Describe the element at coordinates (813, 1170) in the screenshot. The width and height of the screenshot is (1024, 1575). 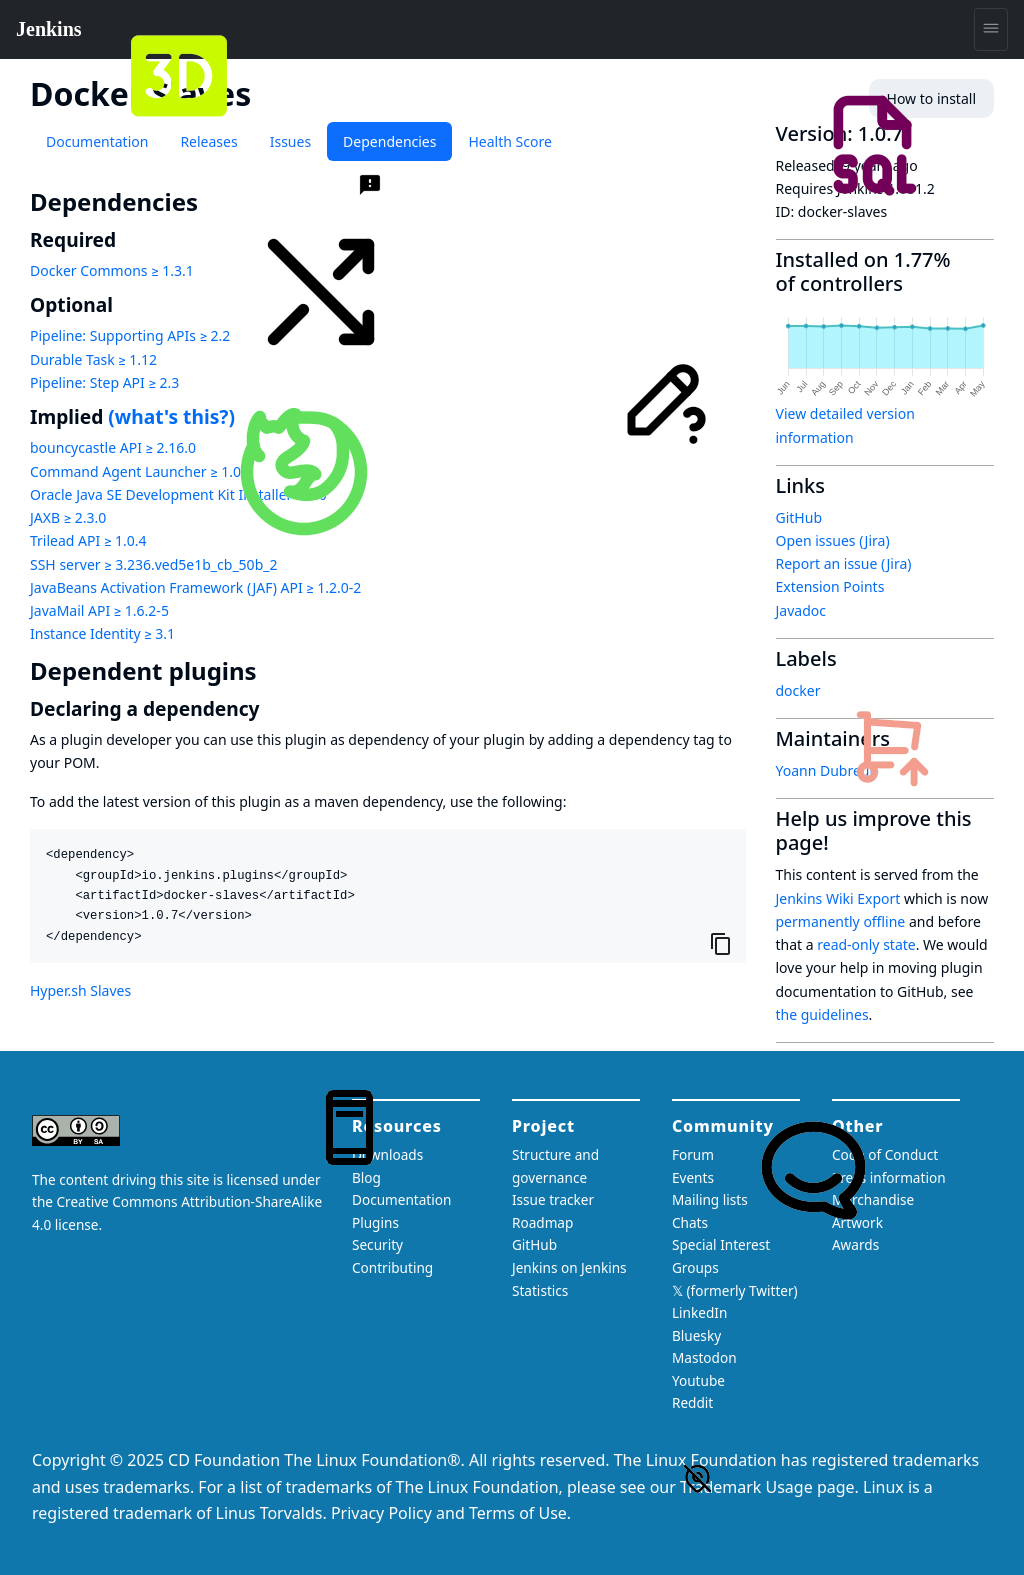
I see `open HipChat messaging app` at that location.